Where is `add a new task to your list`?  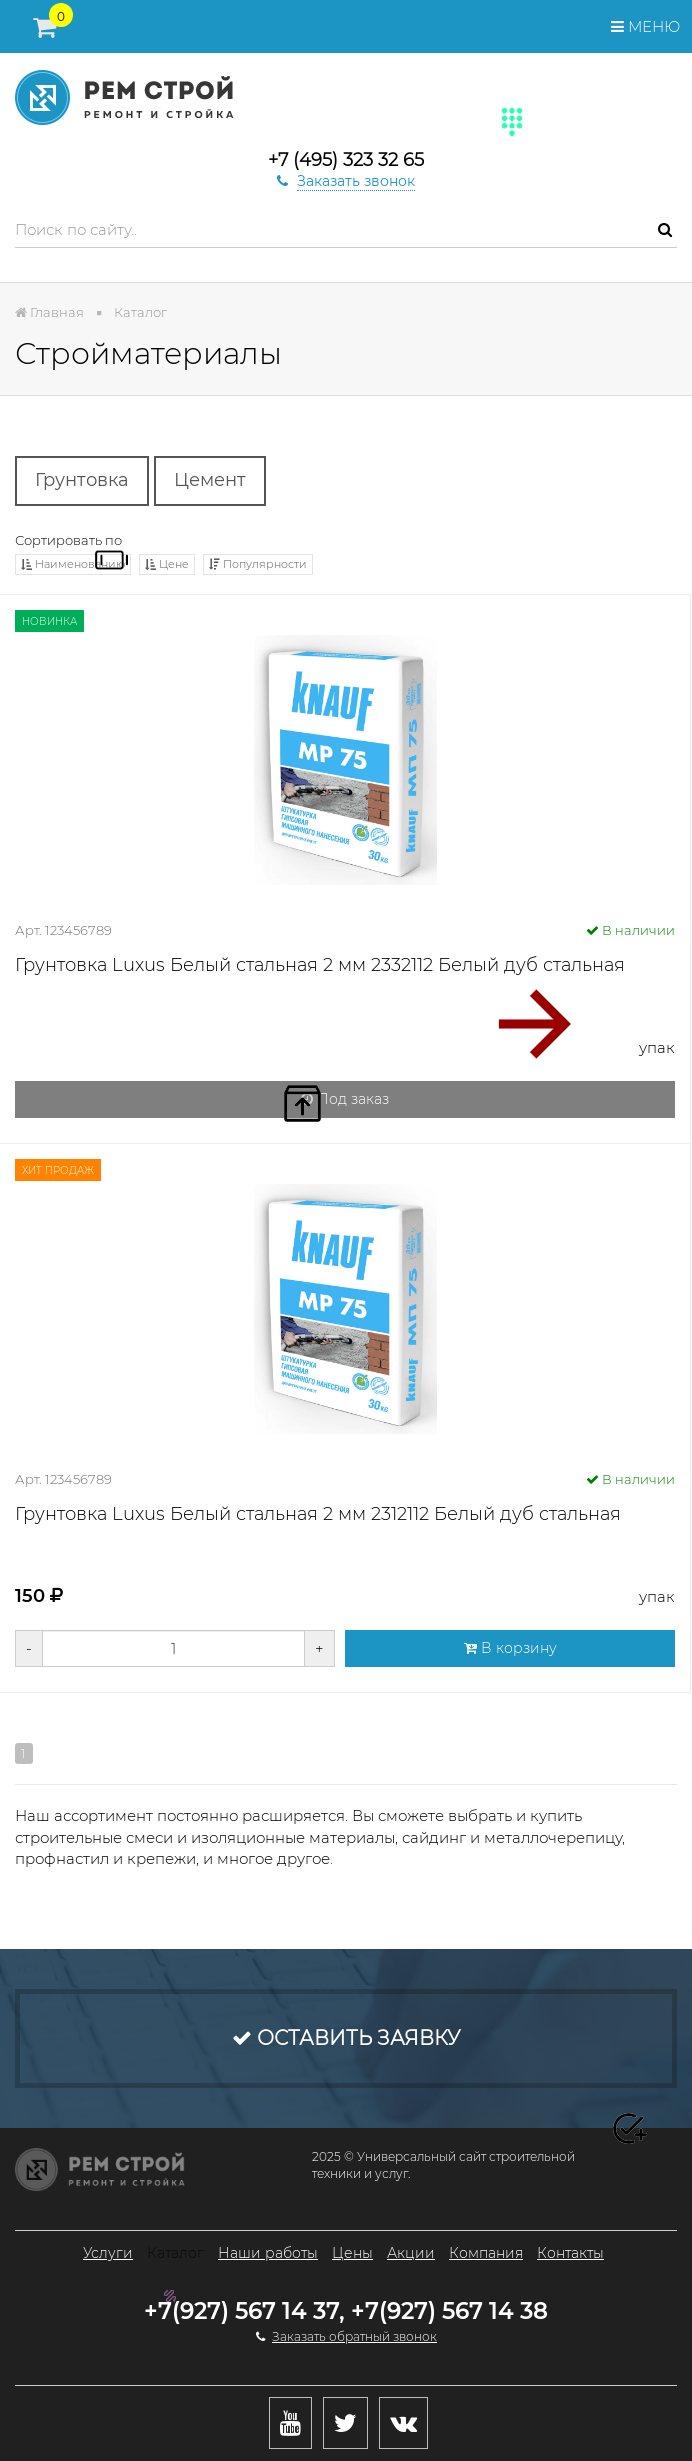 add a new task to your list is located at coordinates (628, 2128).